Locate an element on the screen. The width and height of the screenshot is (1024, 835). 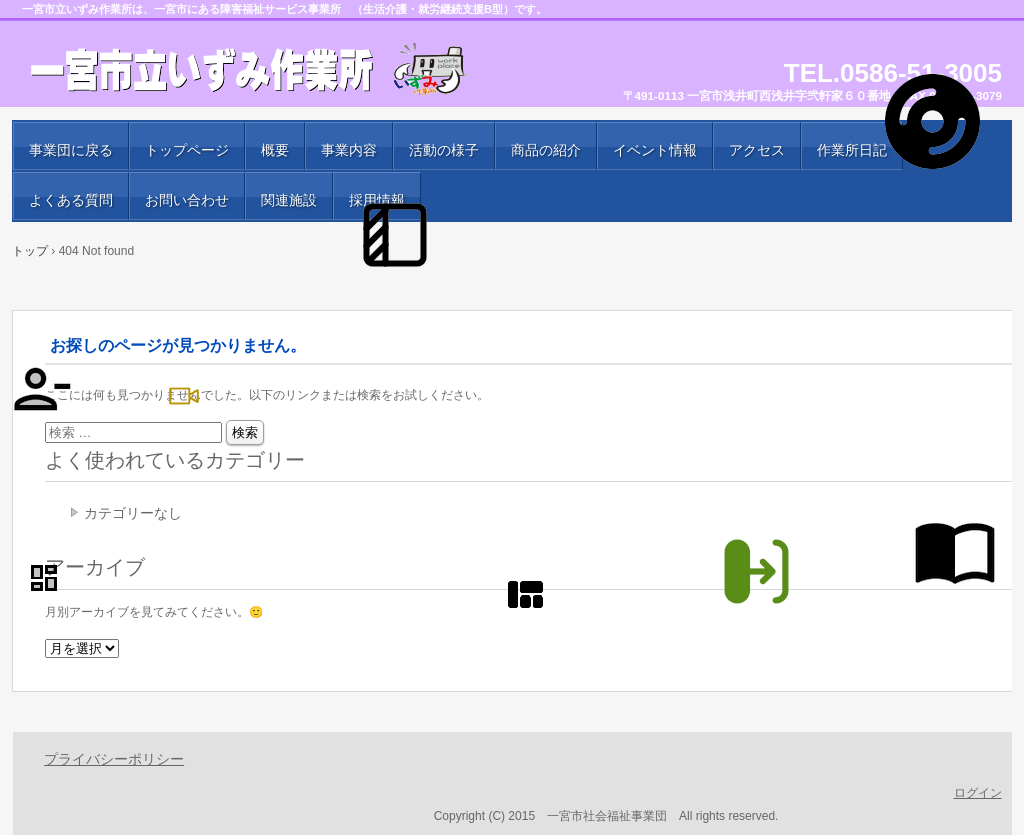
play music or audio content is located at coordinates (932, 121).